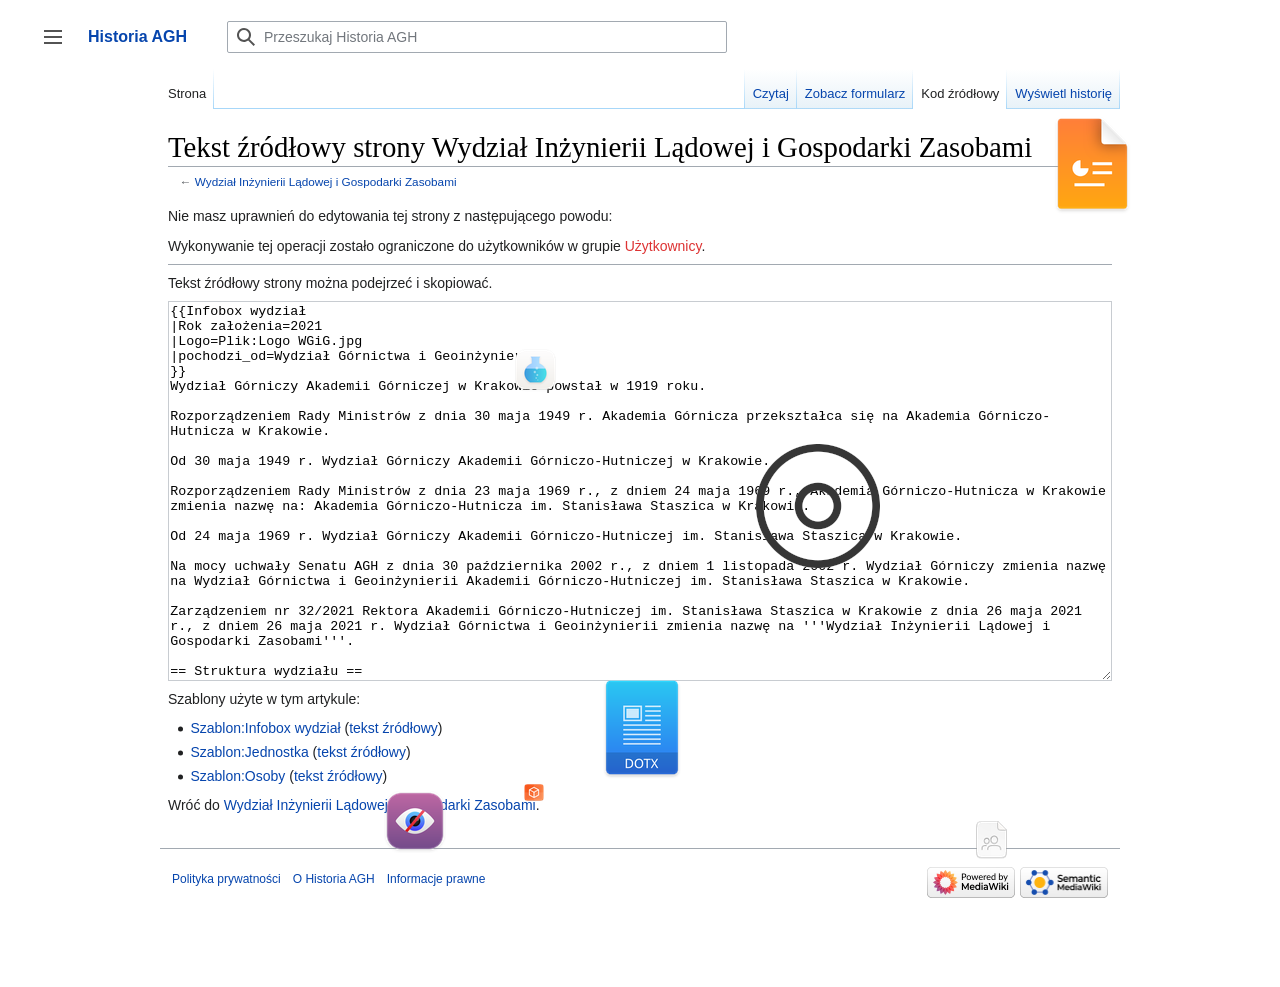 This screenshot has width=1280, height=987. I want to click on open fluid app for creating site-specific browsers, so click(535, 369).